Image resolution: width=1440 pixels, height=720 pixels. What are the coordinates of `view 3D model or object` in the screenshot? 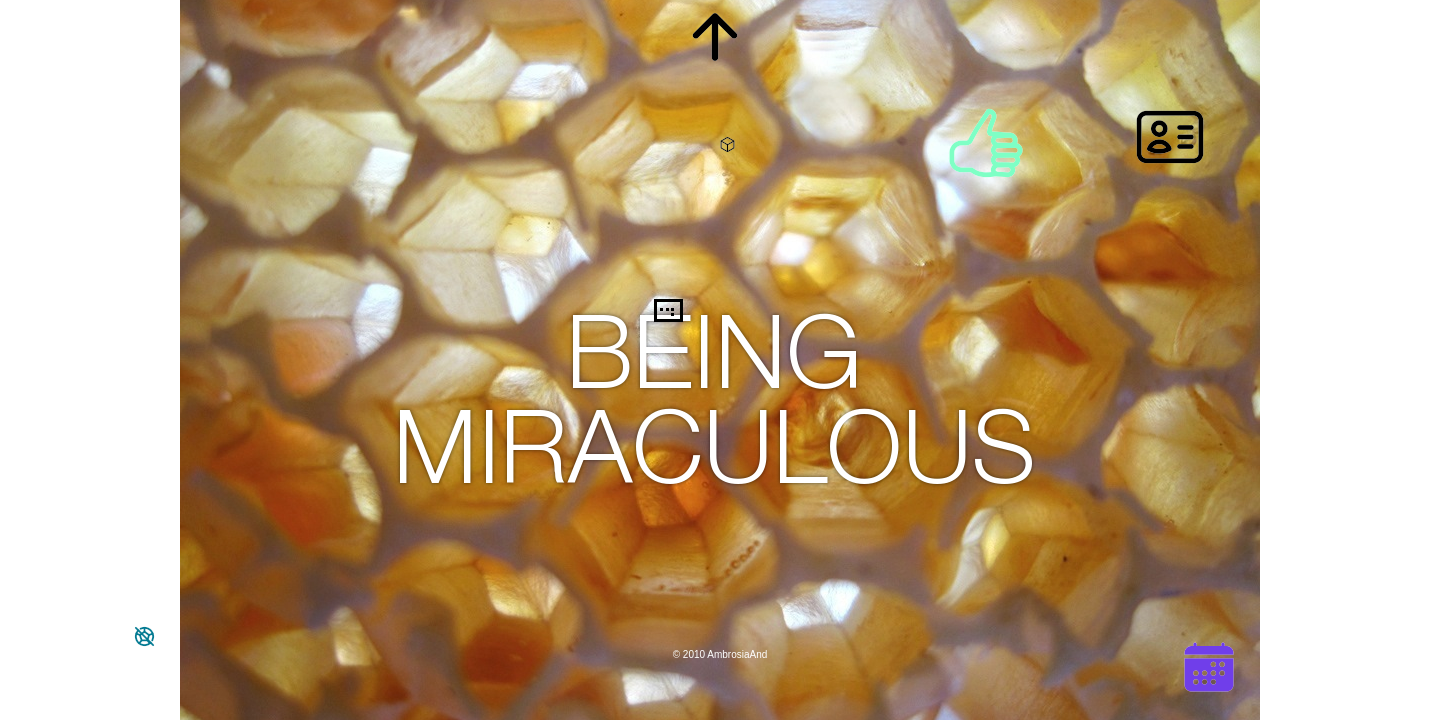 It's located at (727, 144).